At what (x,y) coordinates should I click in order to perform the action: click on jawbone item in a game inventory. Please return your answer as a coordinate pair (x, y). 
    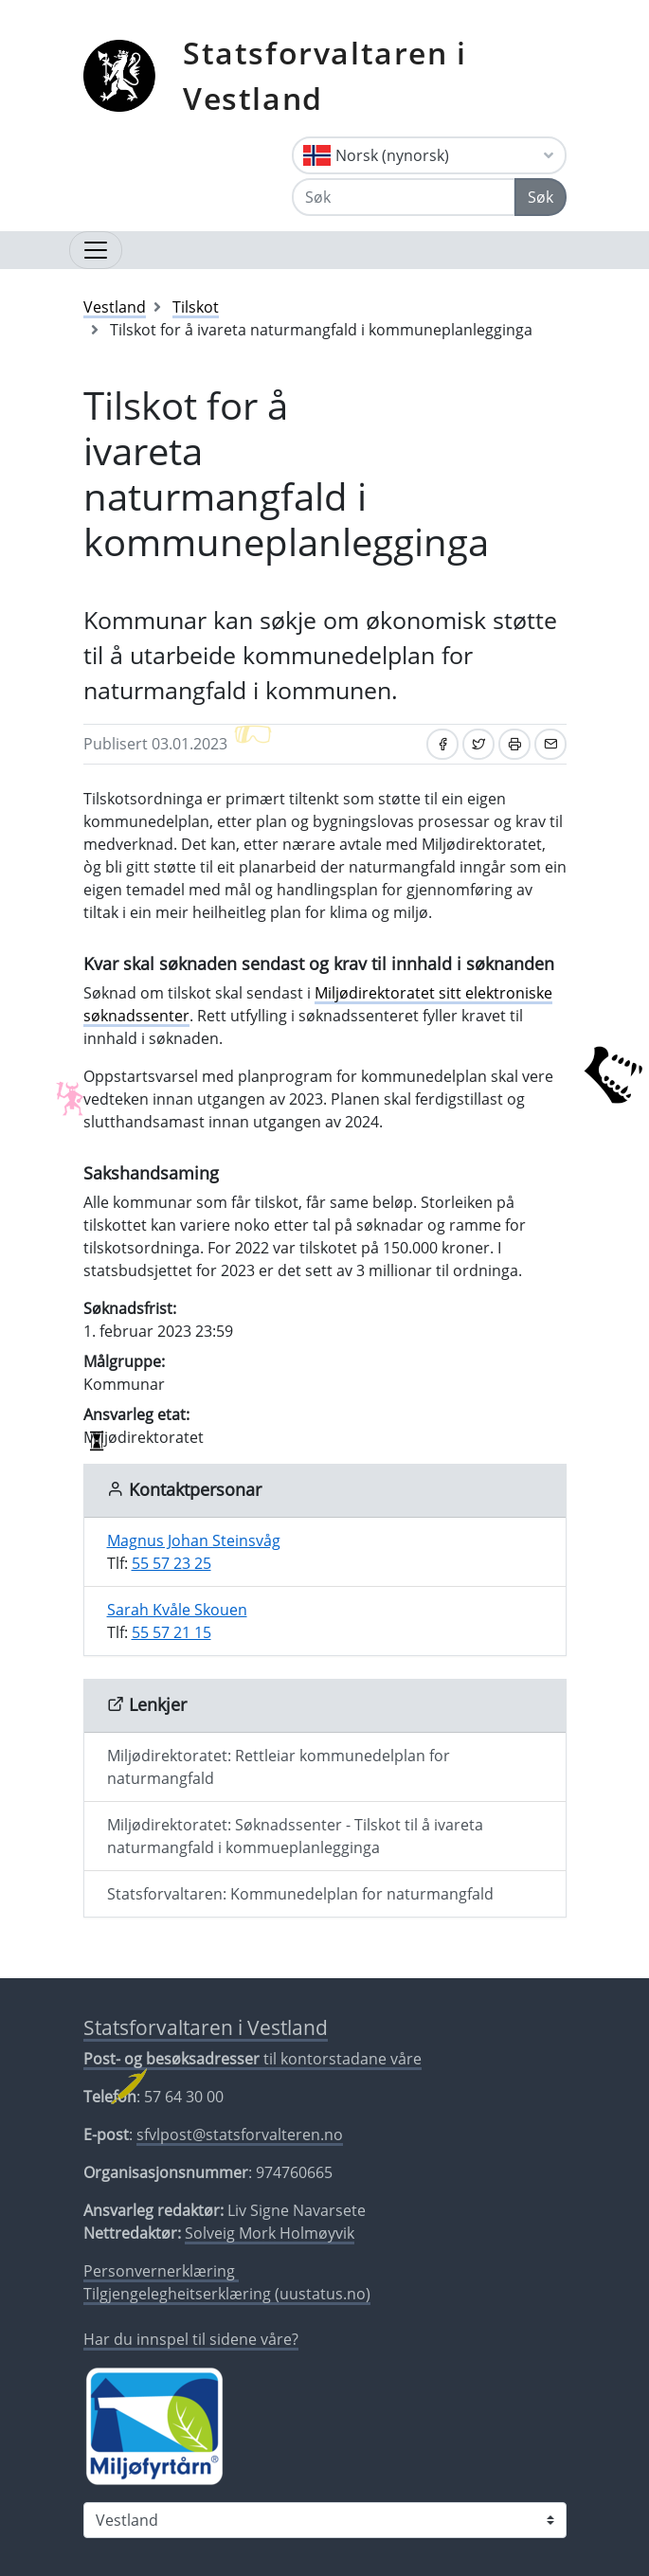
    Looking at the image, I should click on (613, 1074).